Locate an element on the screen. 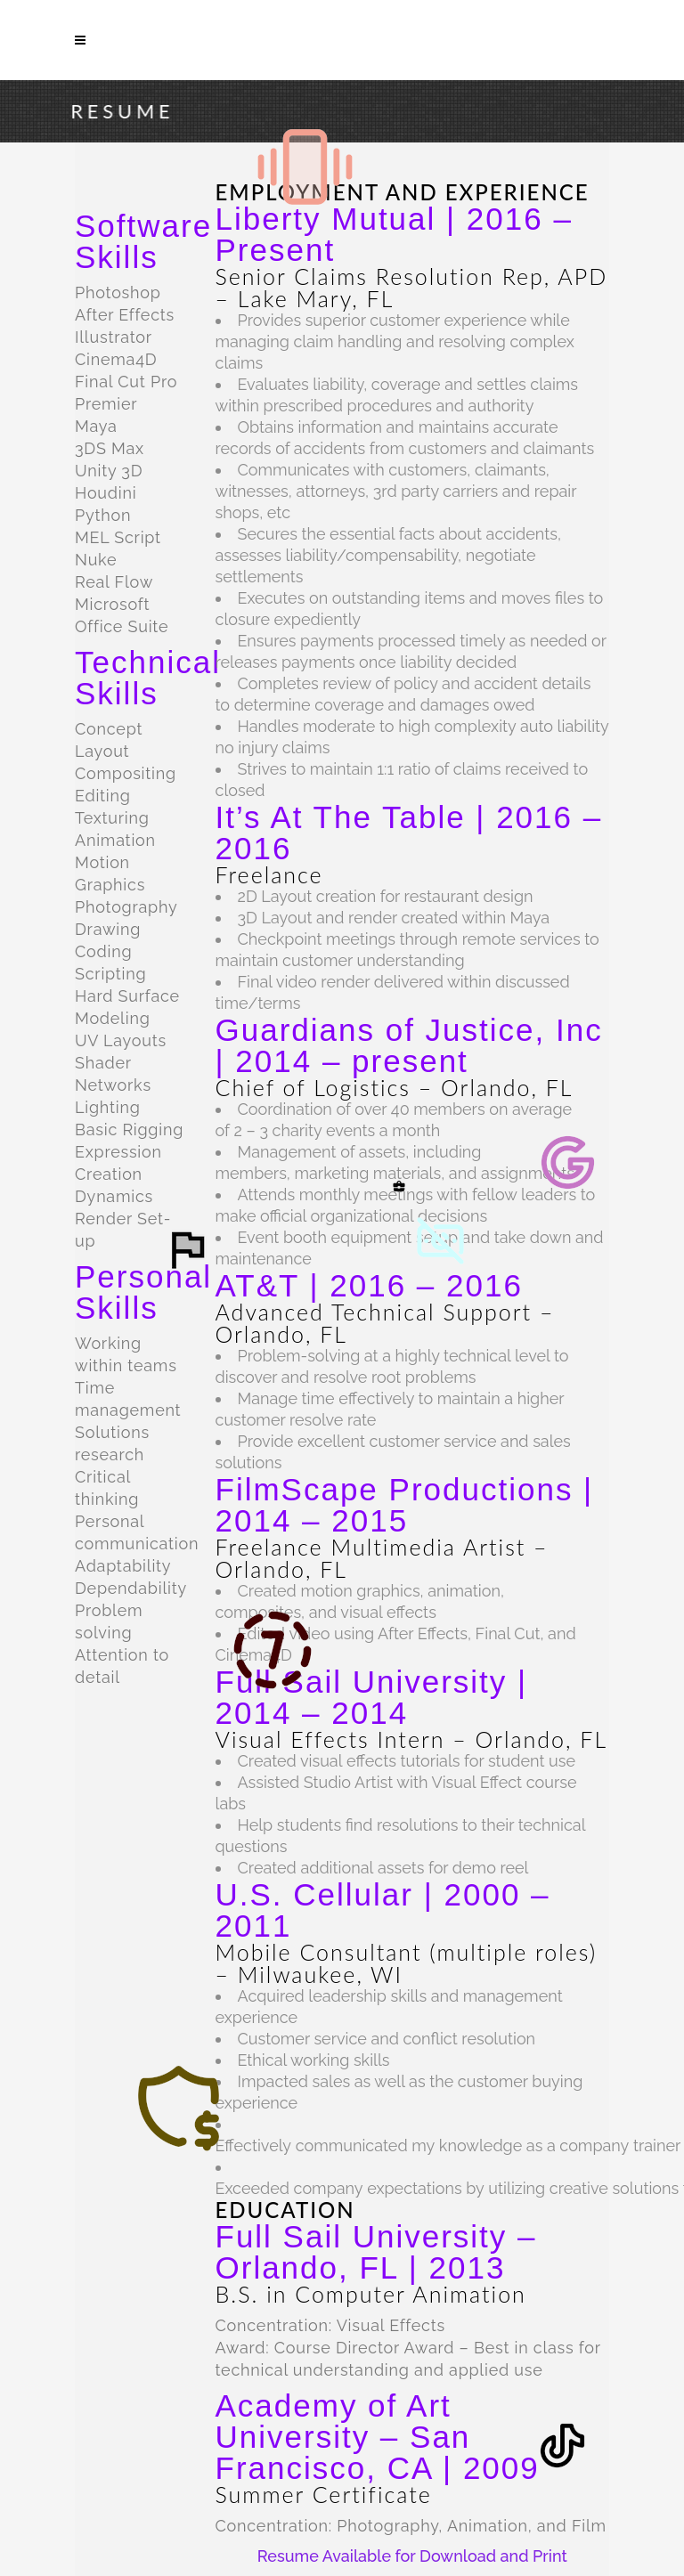 This screenshot has width=684, height=2576. payment method unavailable is located at coordinates (440, 1240).